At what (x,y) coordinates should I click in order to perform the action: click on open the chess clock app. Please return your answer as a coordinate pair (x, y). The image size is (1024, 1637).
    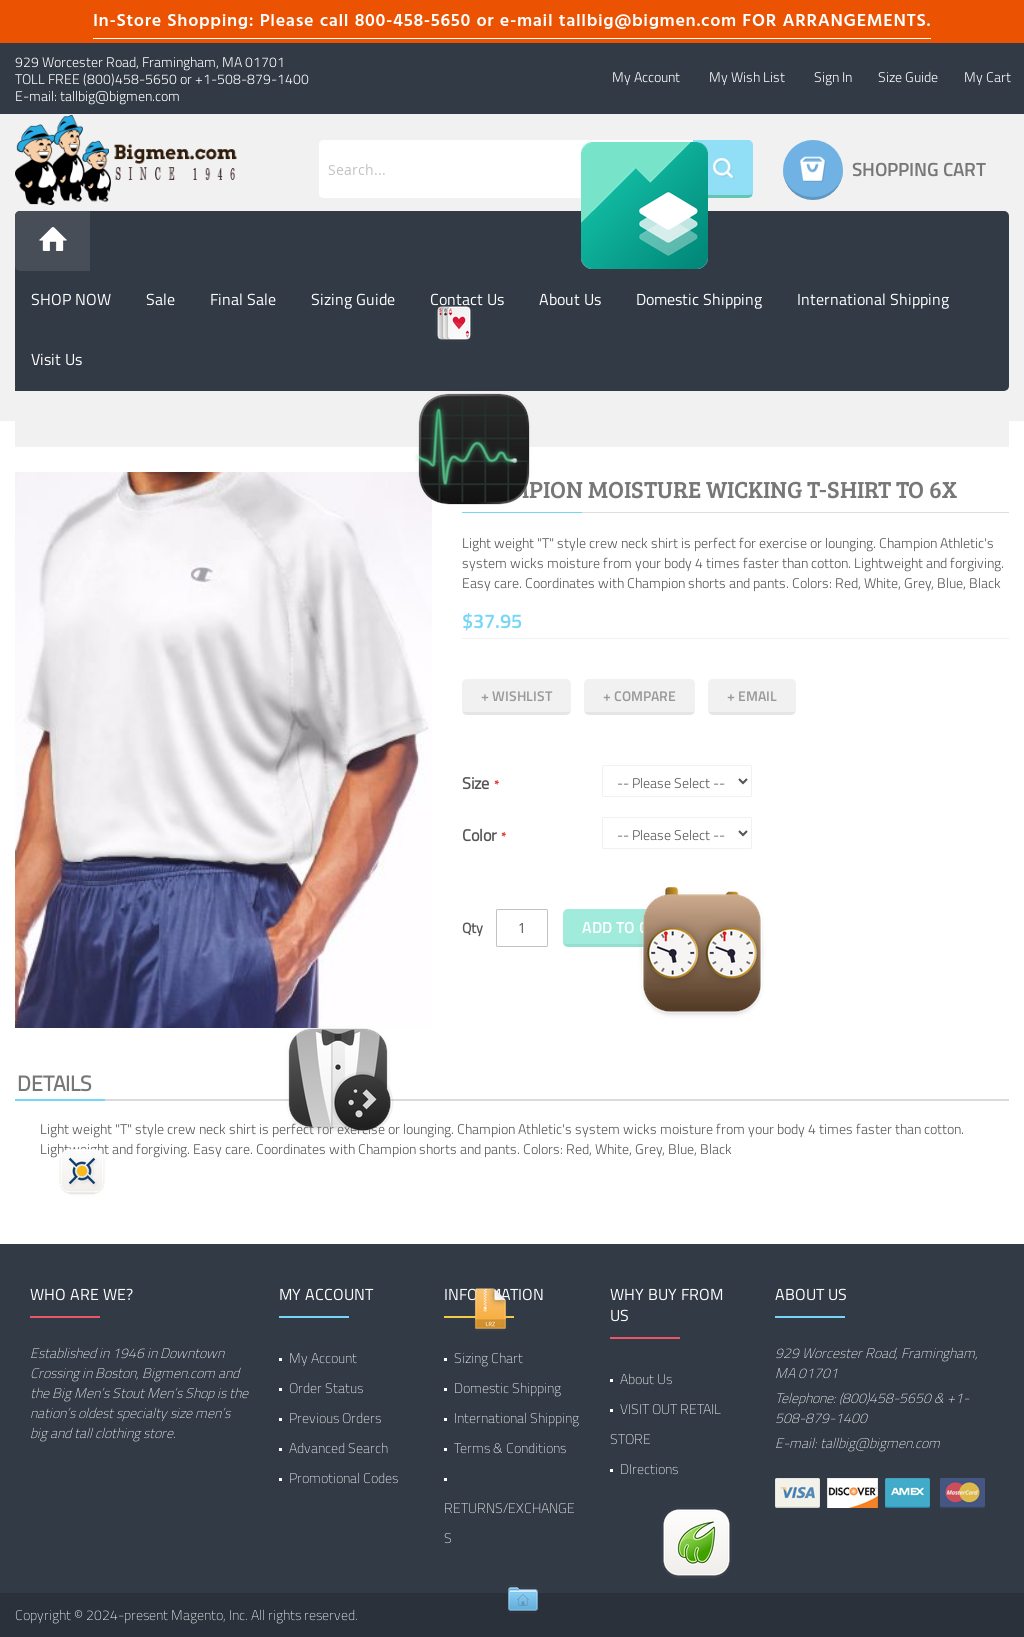
    Looking at the image, I should click on (702, 953).